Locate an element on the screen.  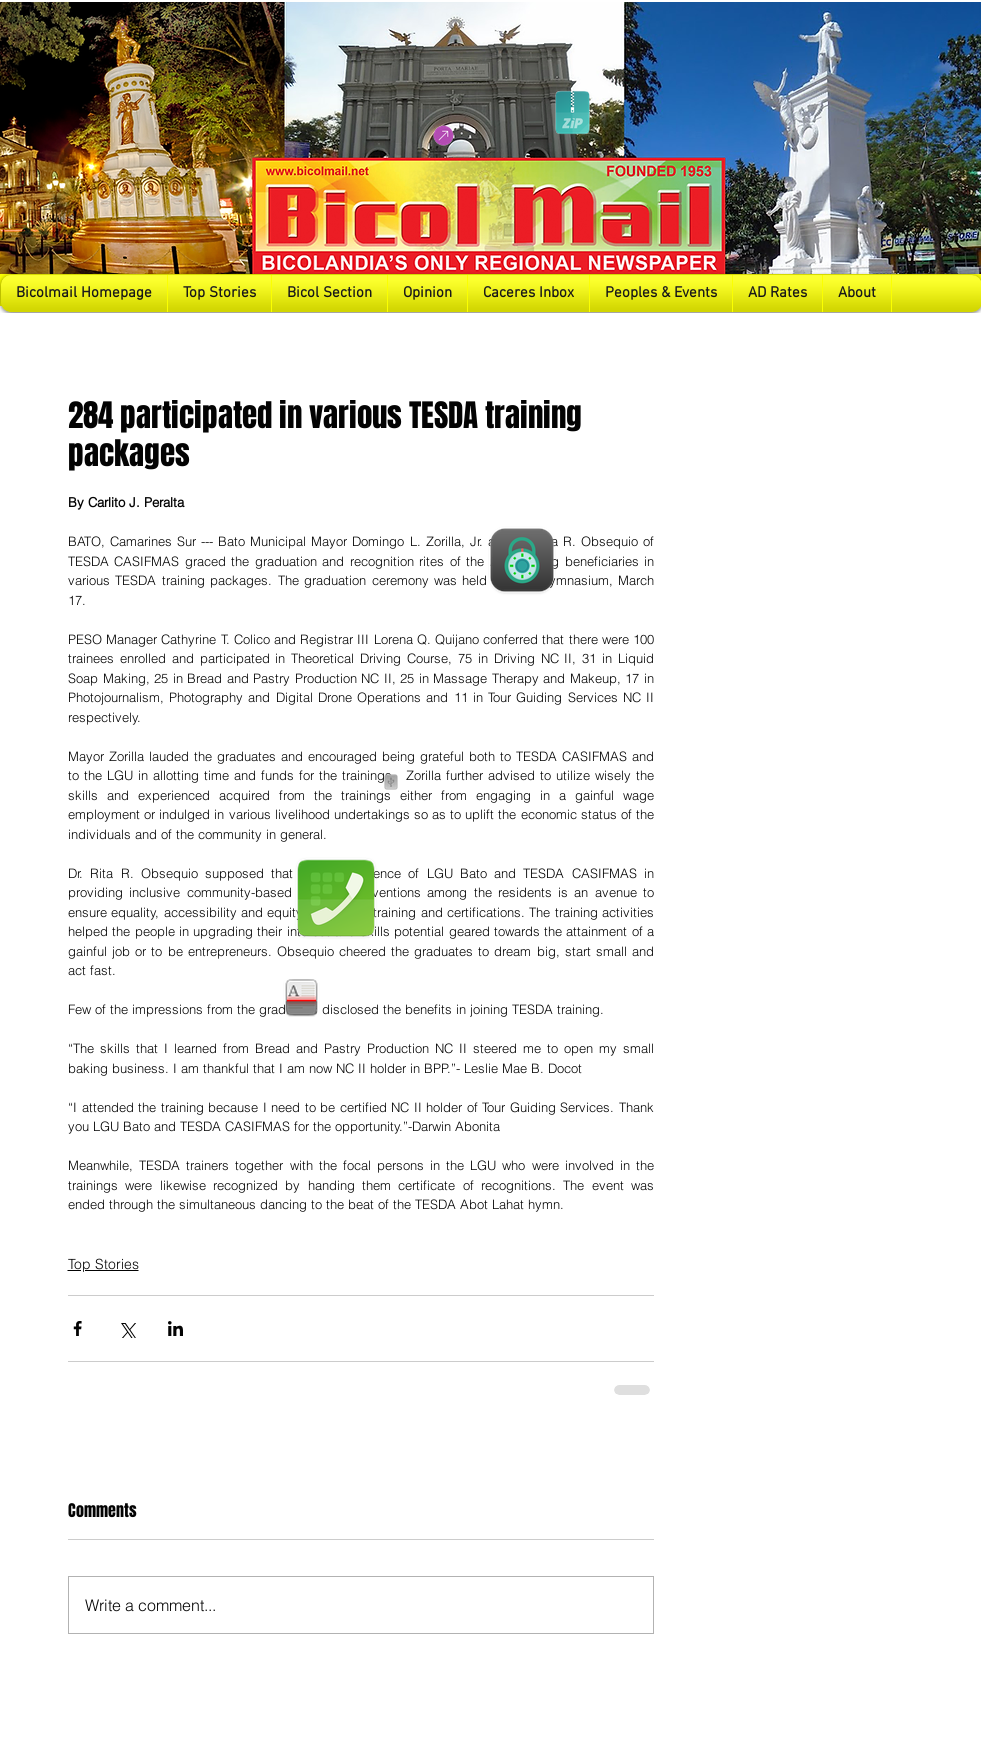
access connected USB storage device is located at coordinates (391, 782).